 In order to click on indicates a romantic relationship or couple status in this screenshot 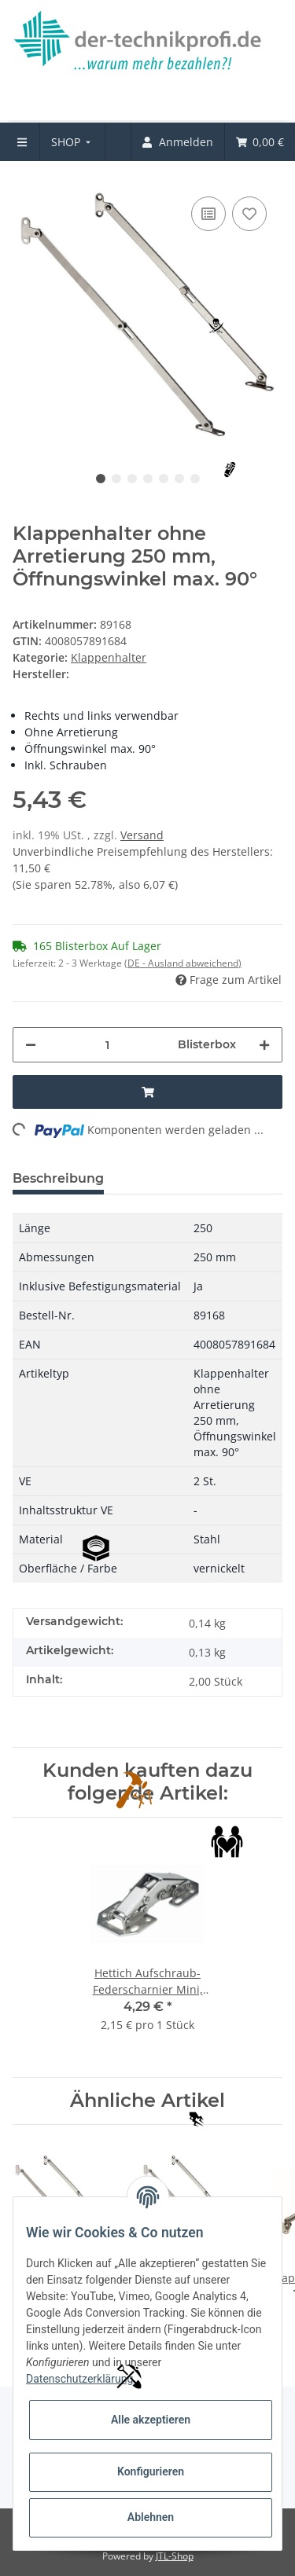, I will do `click(227, 1841)`.